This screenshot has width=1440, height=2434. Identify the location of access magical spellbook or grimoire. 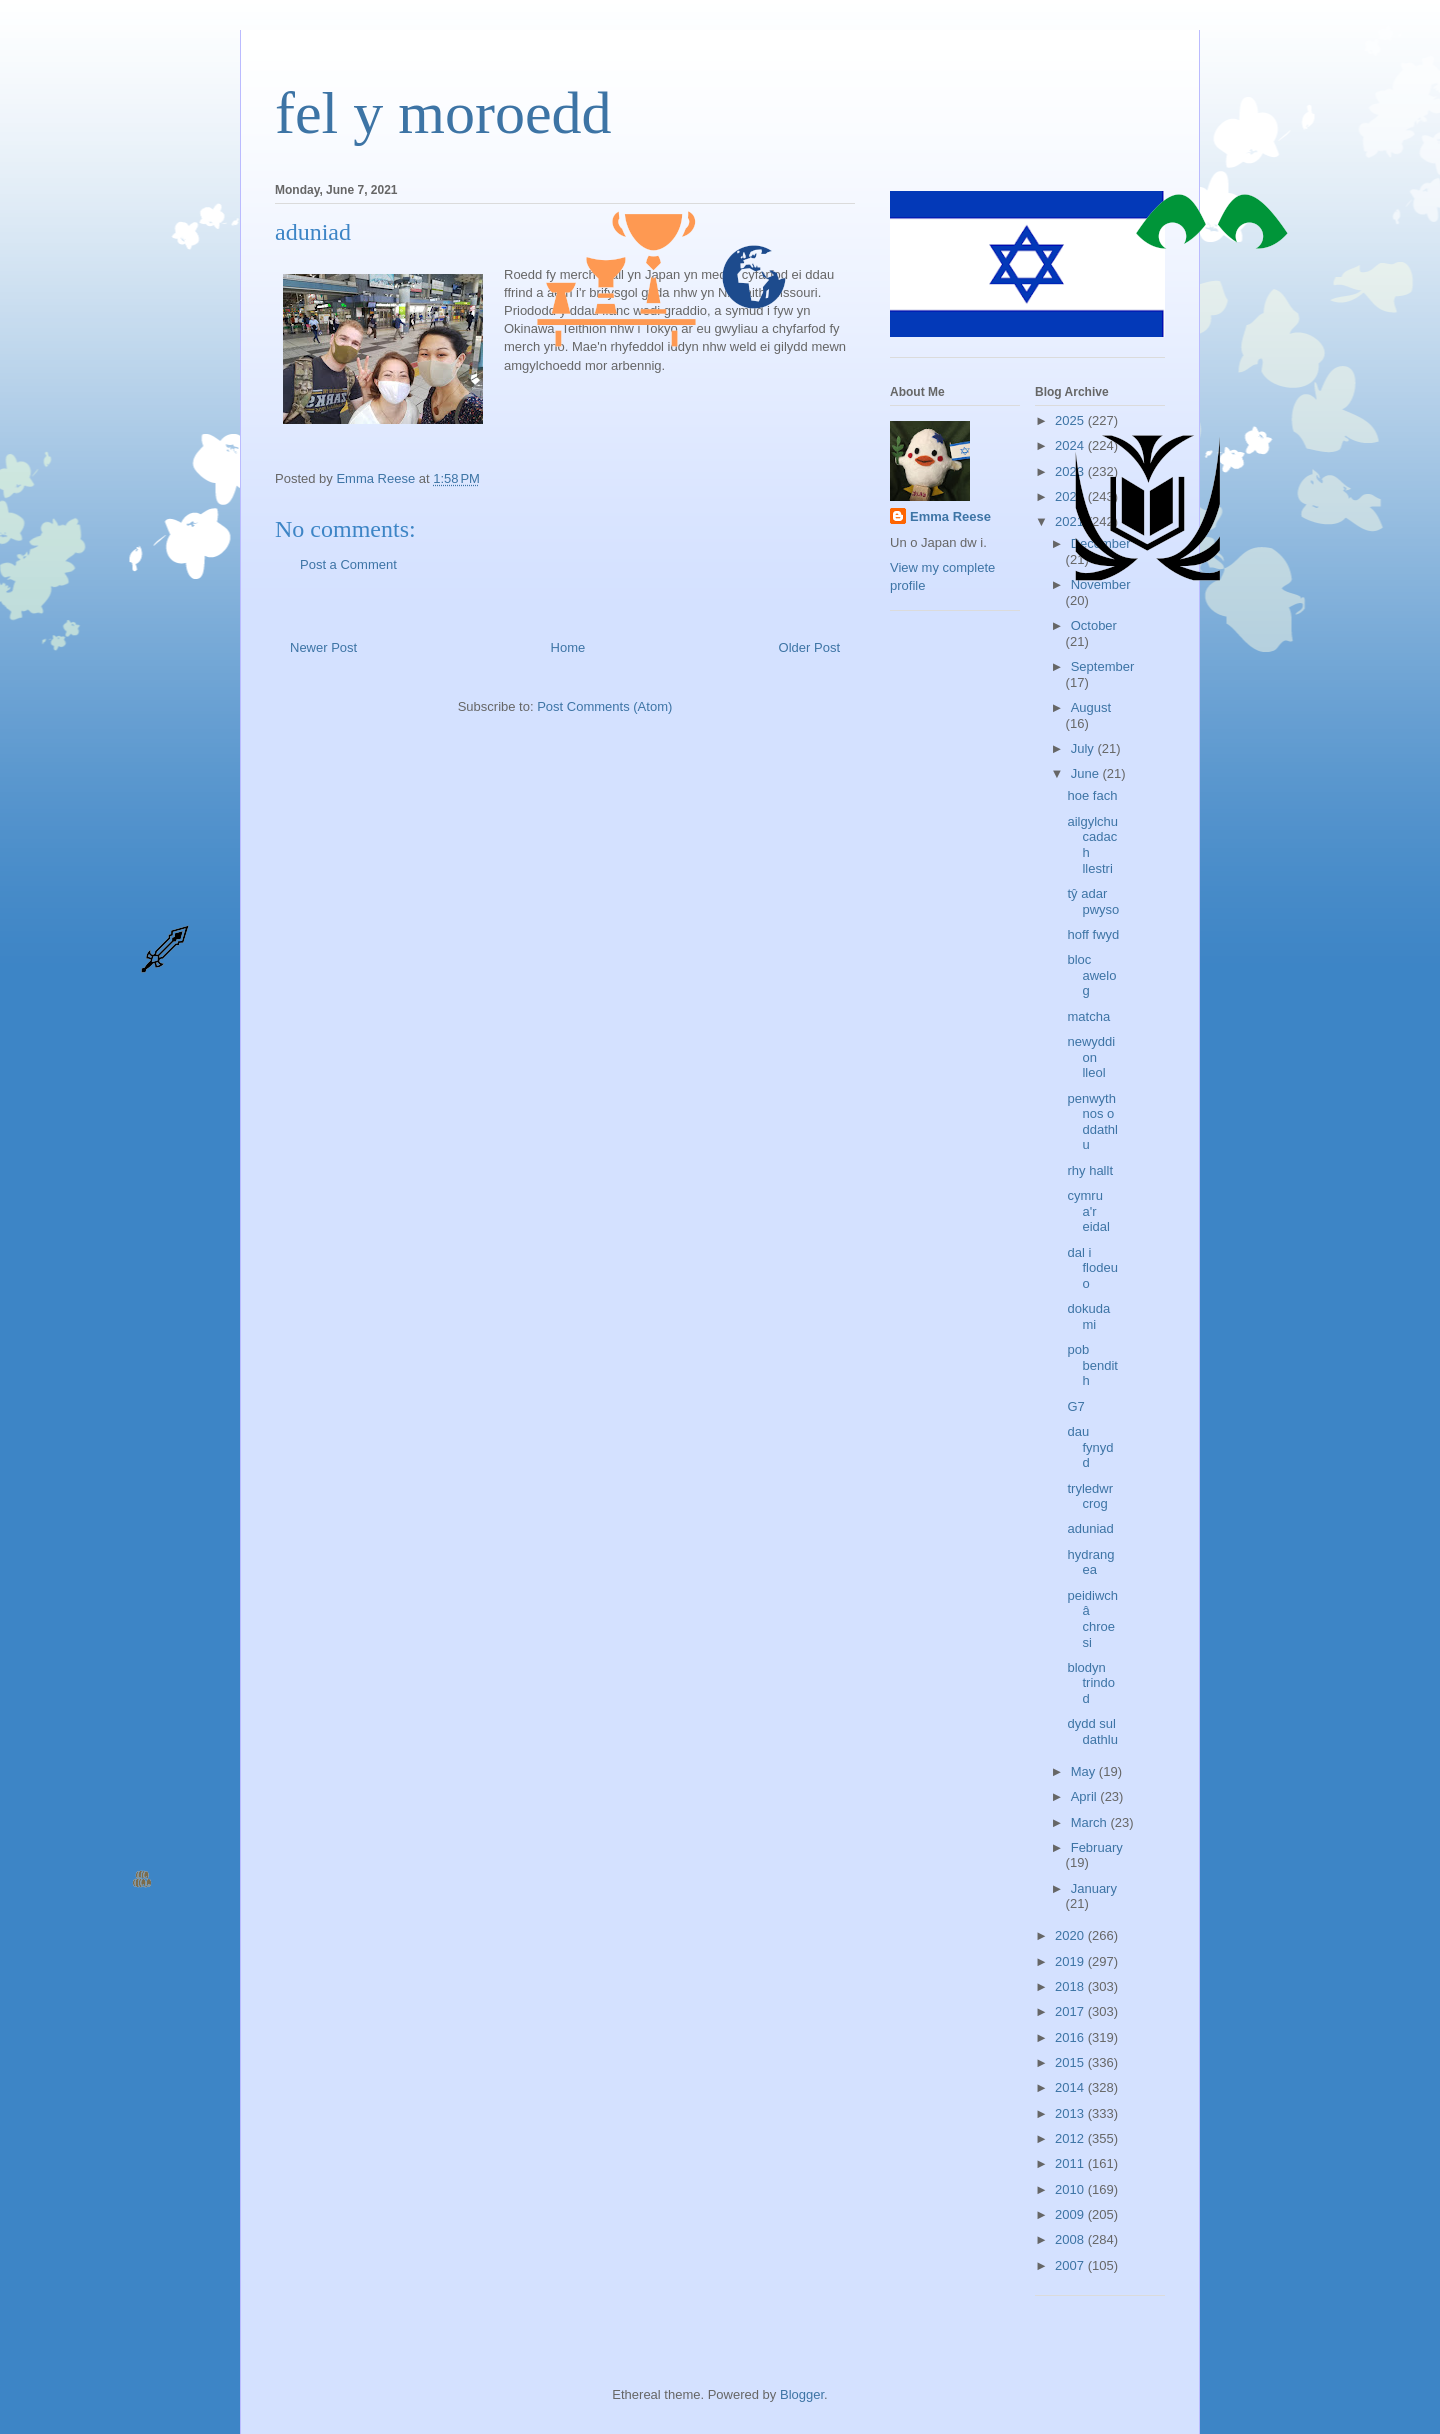
(1148, 508).